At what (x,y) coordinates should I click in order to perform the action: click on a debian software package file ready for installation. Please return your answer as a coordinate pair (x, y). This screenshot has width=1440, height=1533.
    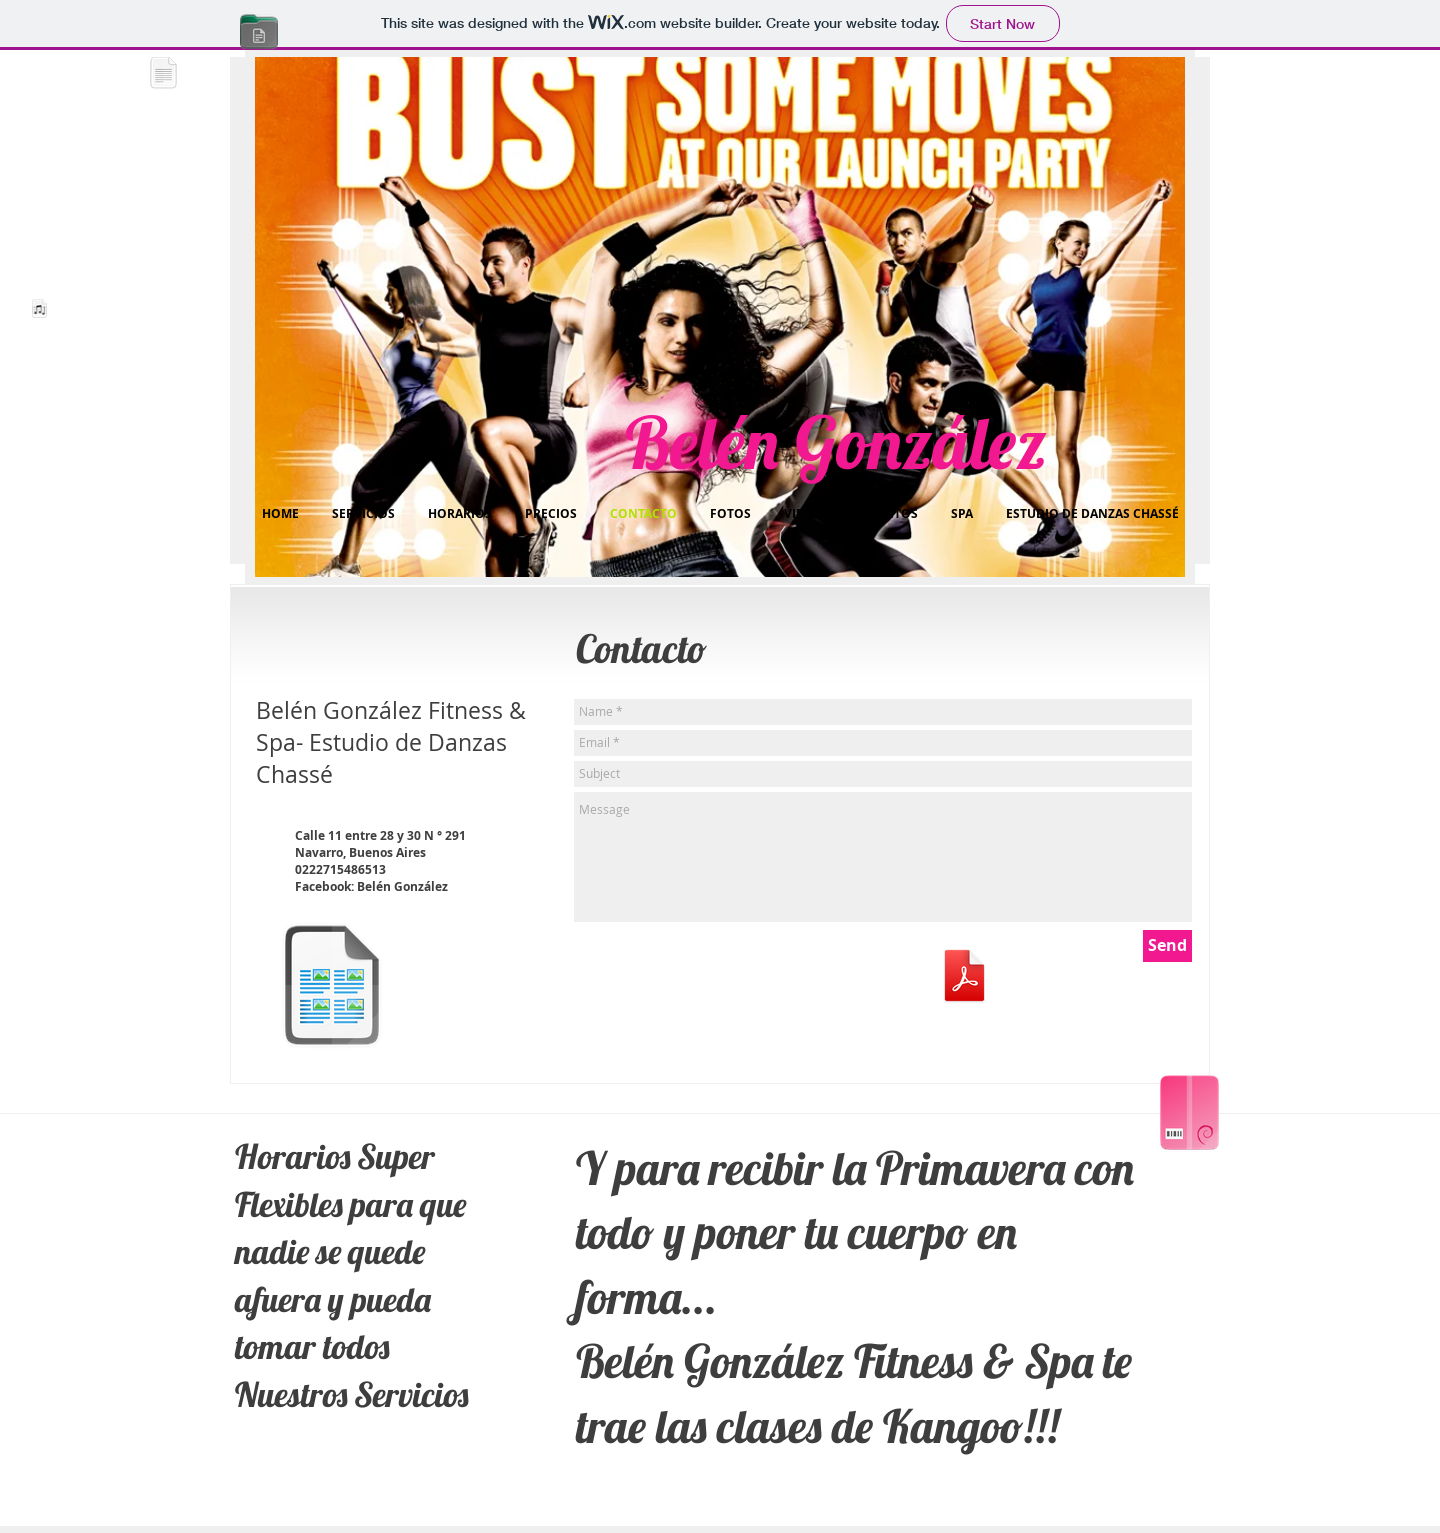
    Looking at the image, I should click on (1189, 1112).